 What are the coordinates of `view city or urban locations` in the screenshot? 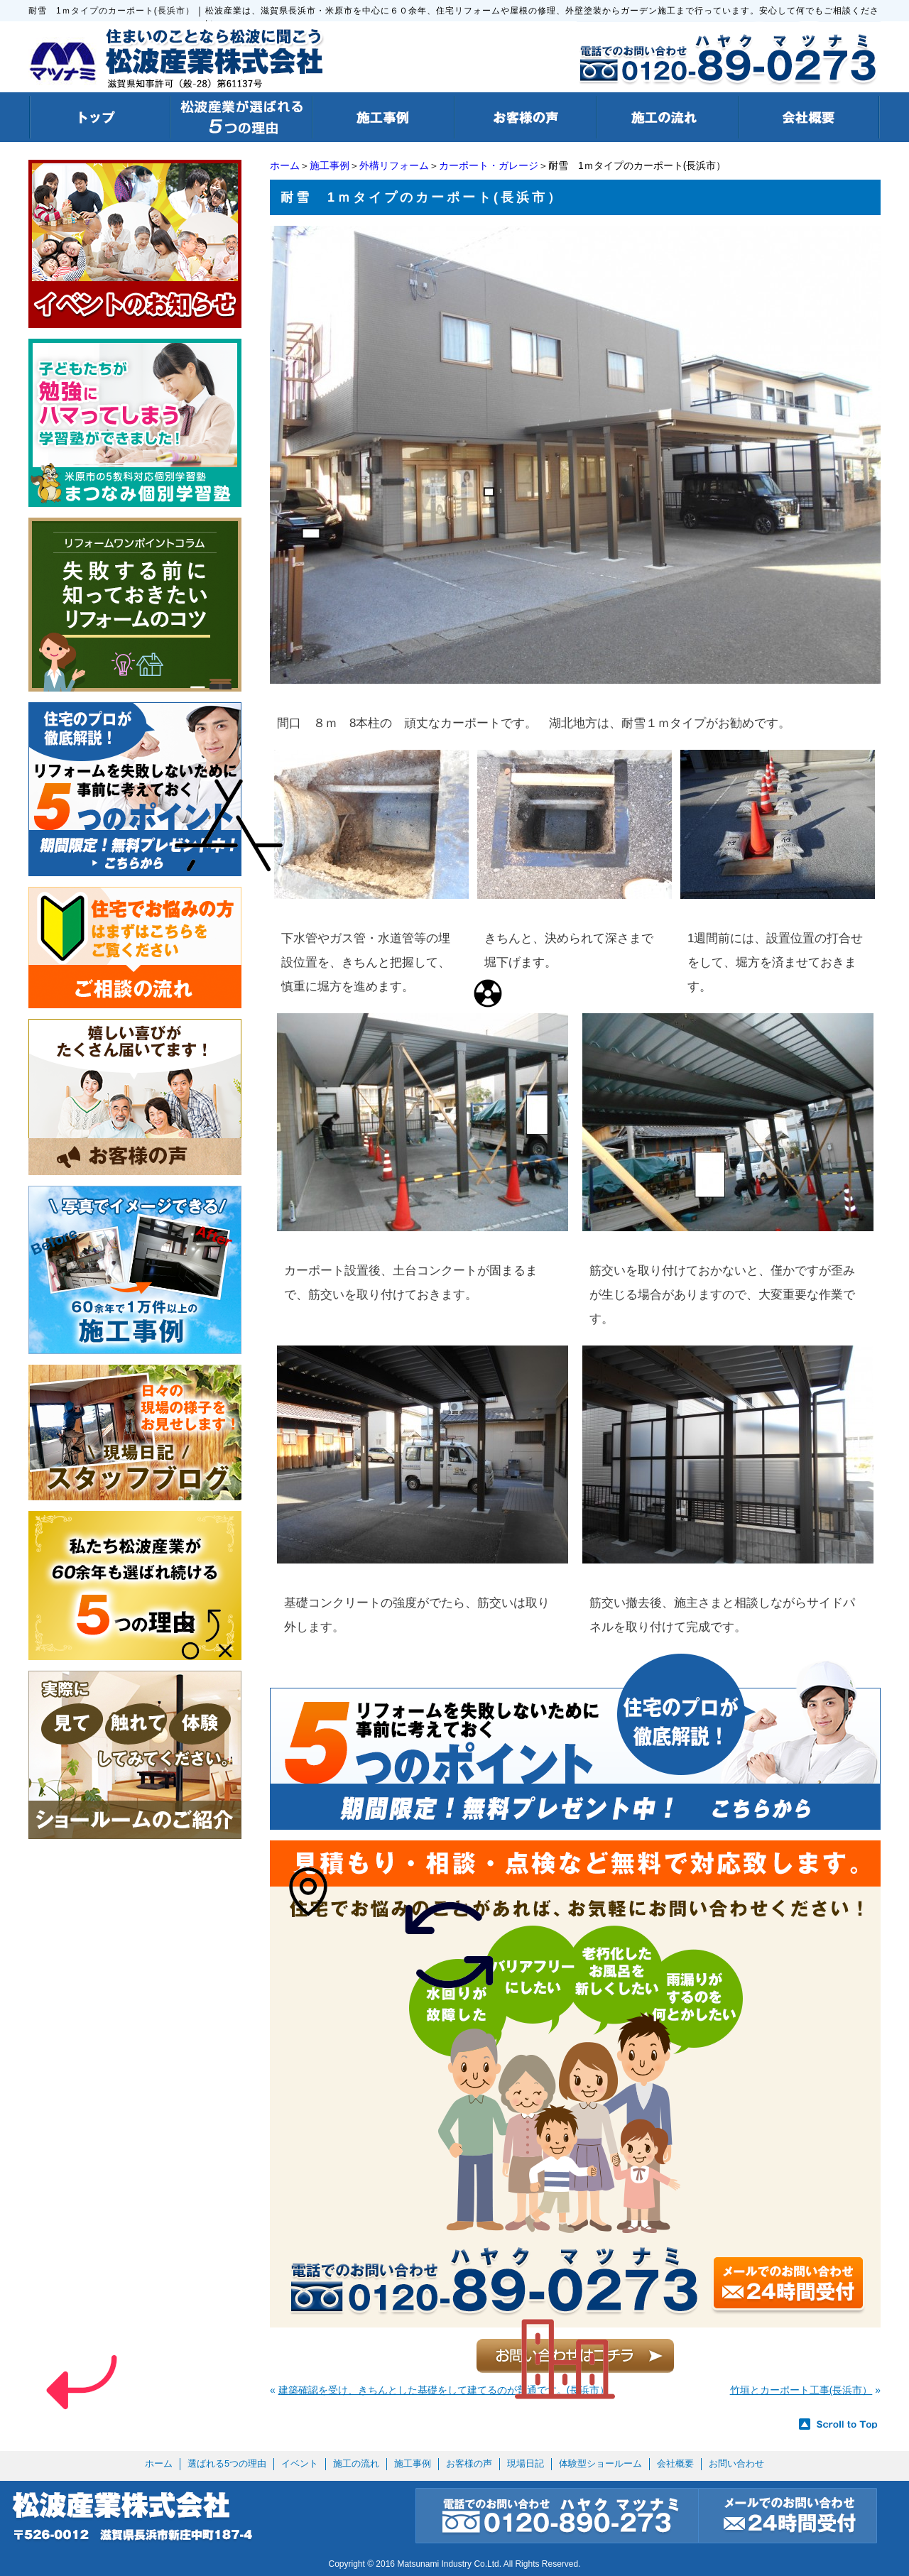 It's located at (565, 2359).